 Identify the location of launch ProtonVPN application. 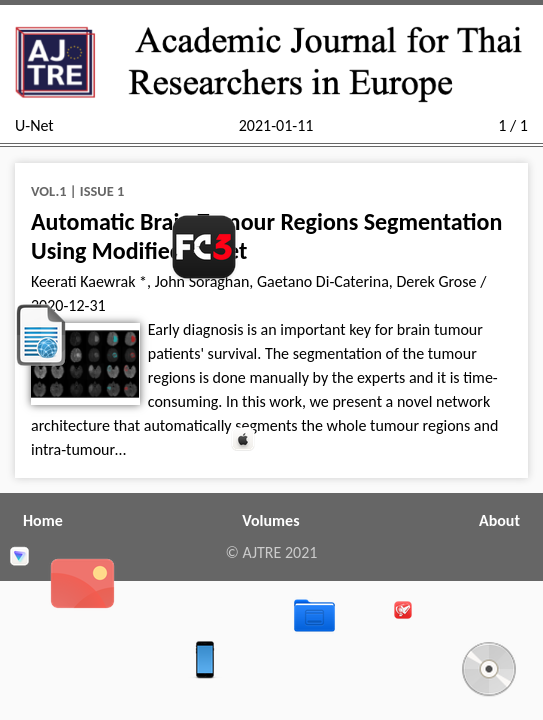
(19, 556).